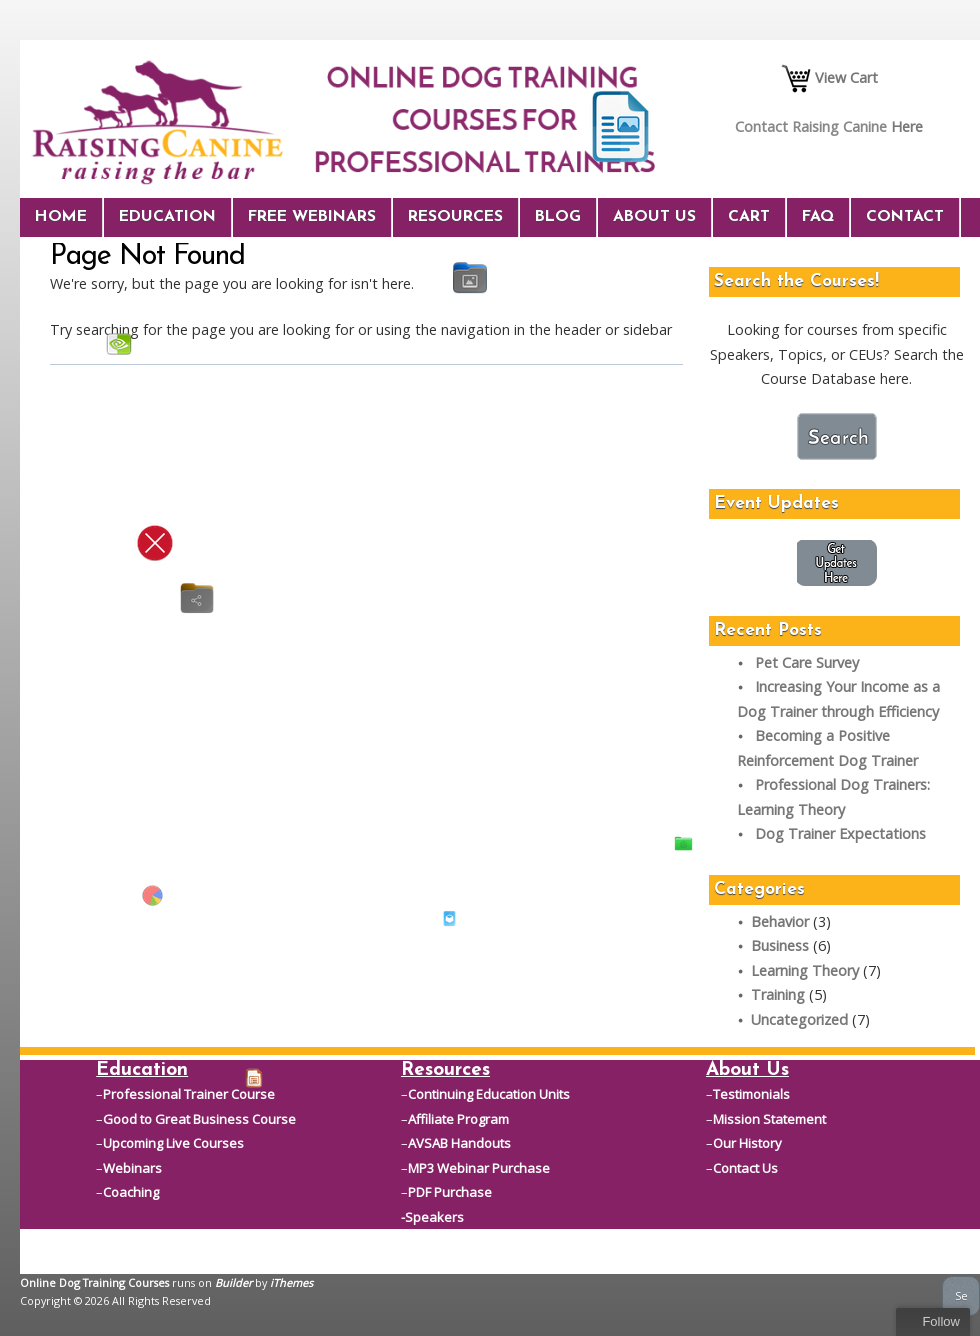 This screenshot has height=1336, width=980. What do you see at coordinates (155, 543) in the screenshot?
I see `indicates an Insync sync error or failure` at bounding box center [155, 543].